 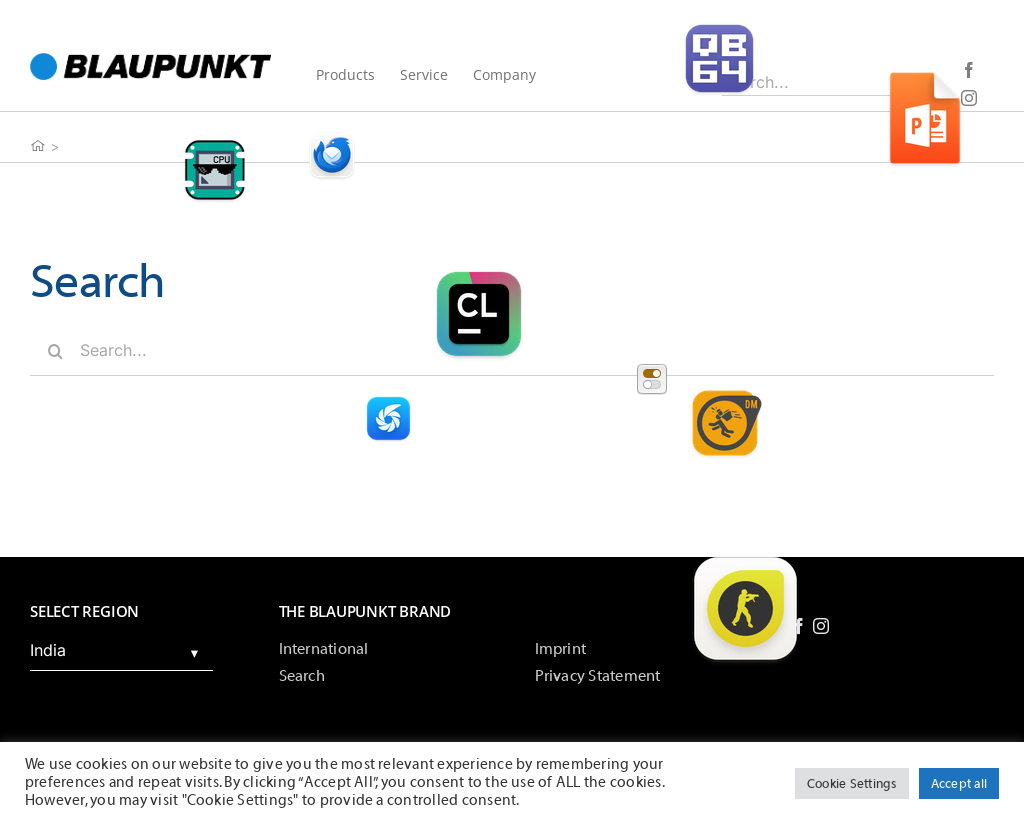 What do you see at coordinates (652, 379) in the screenshot?
I see `open unity tweak tool settings` at bounding box center [652, 379].